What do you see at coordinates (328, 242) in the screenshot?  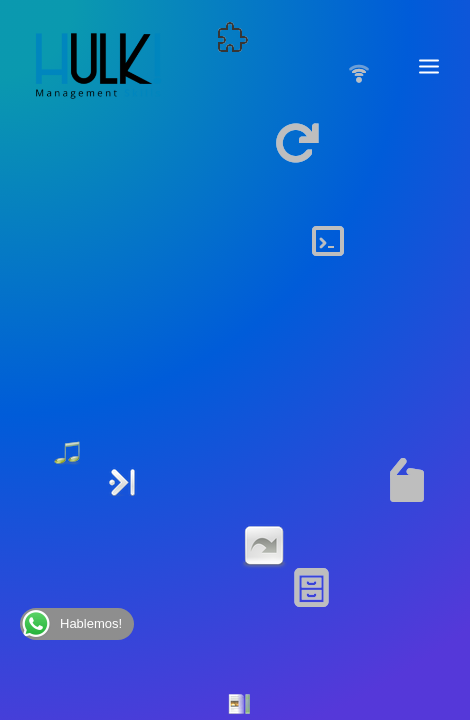 I see `open the terminal application` at bounding box center [328, 242].